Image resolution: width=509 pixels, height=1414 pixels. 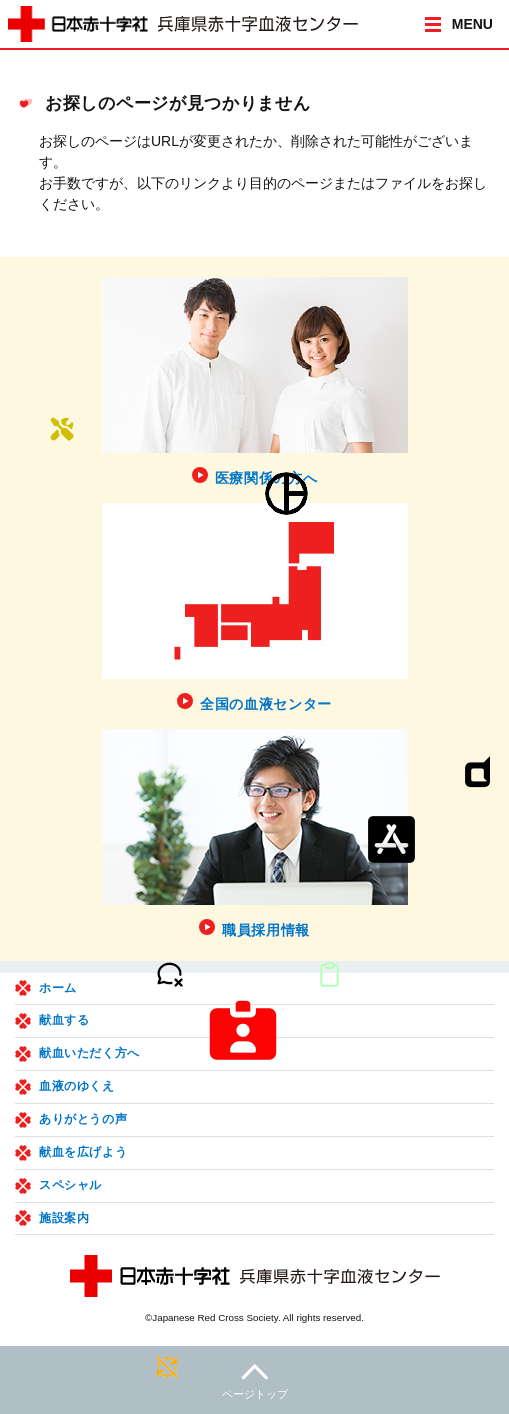 What do you see at coordinates (329, 974) in the screenshot?
I see `copy to clipboard` at bounding box center [329, 974].